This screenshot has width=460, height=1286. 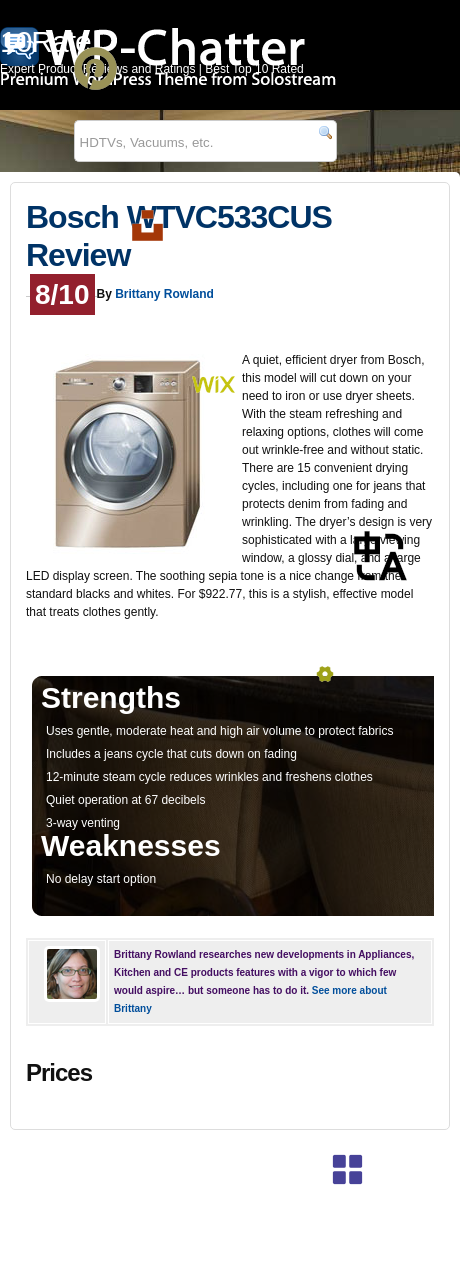 What do you see at coordinates (325, 674) in the screenshot?
I see `open settings menu` at bounding box center [325, 674].